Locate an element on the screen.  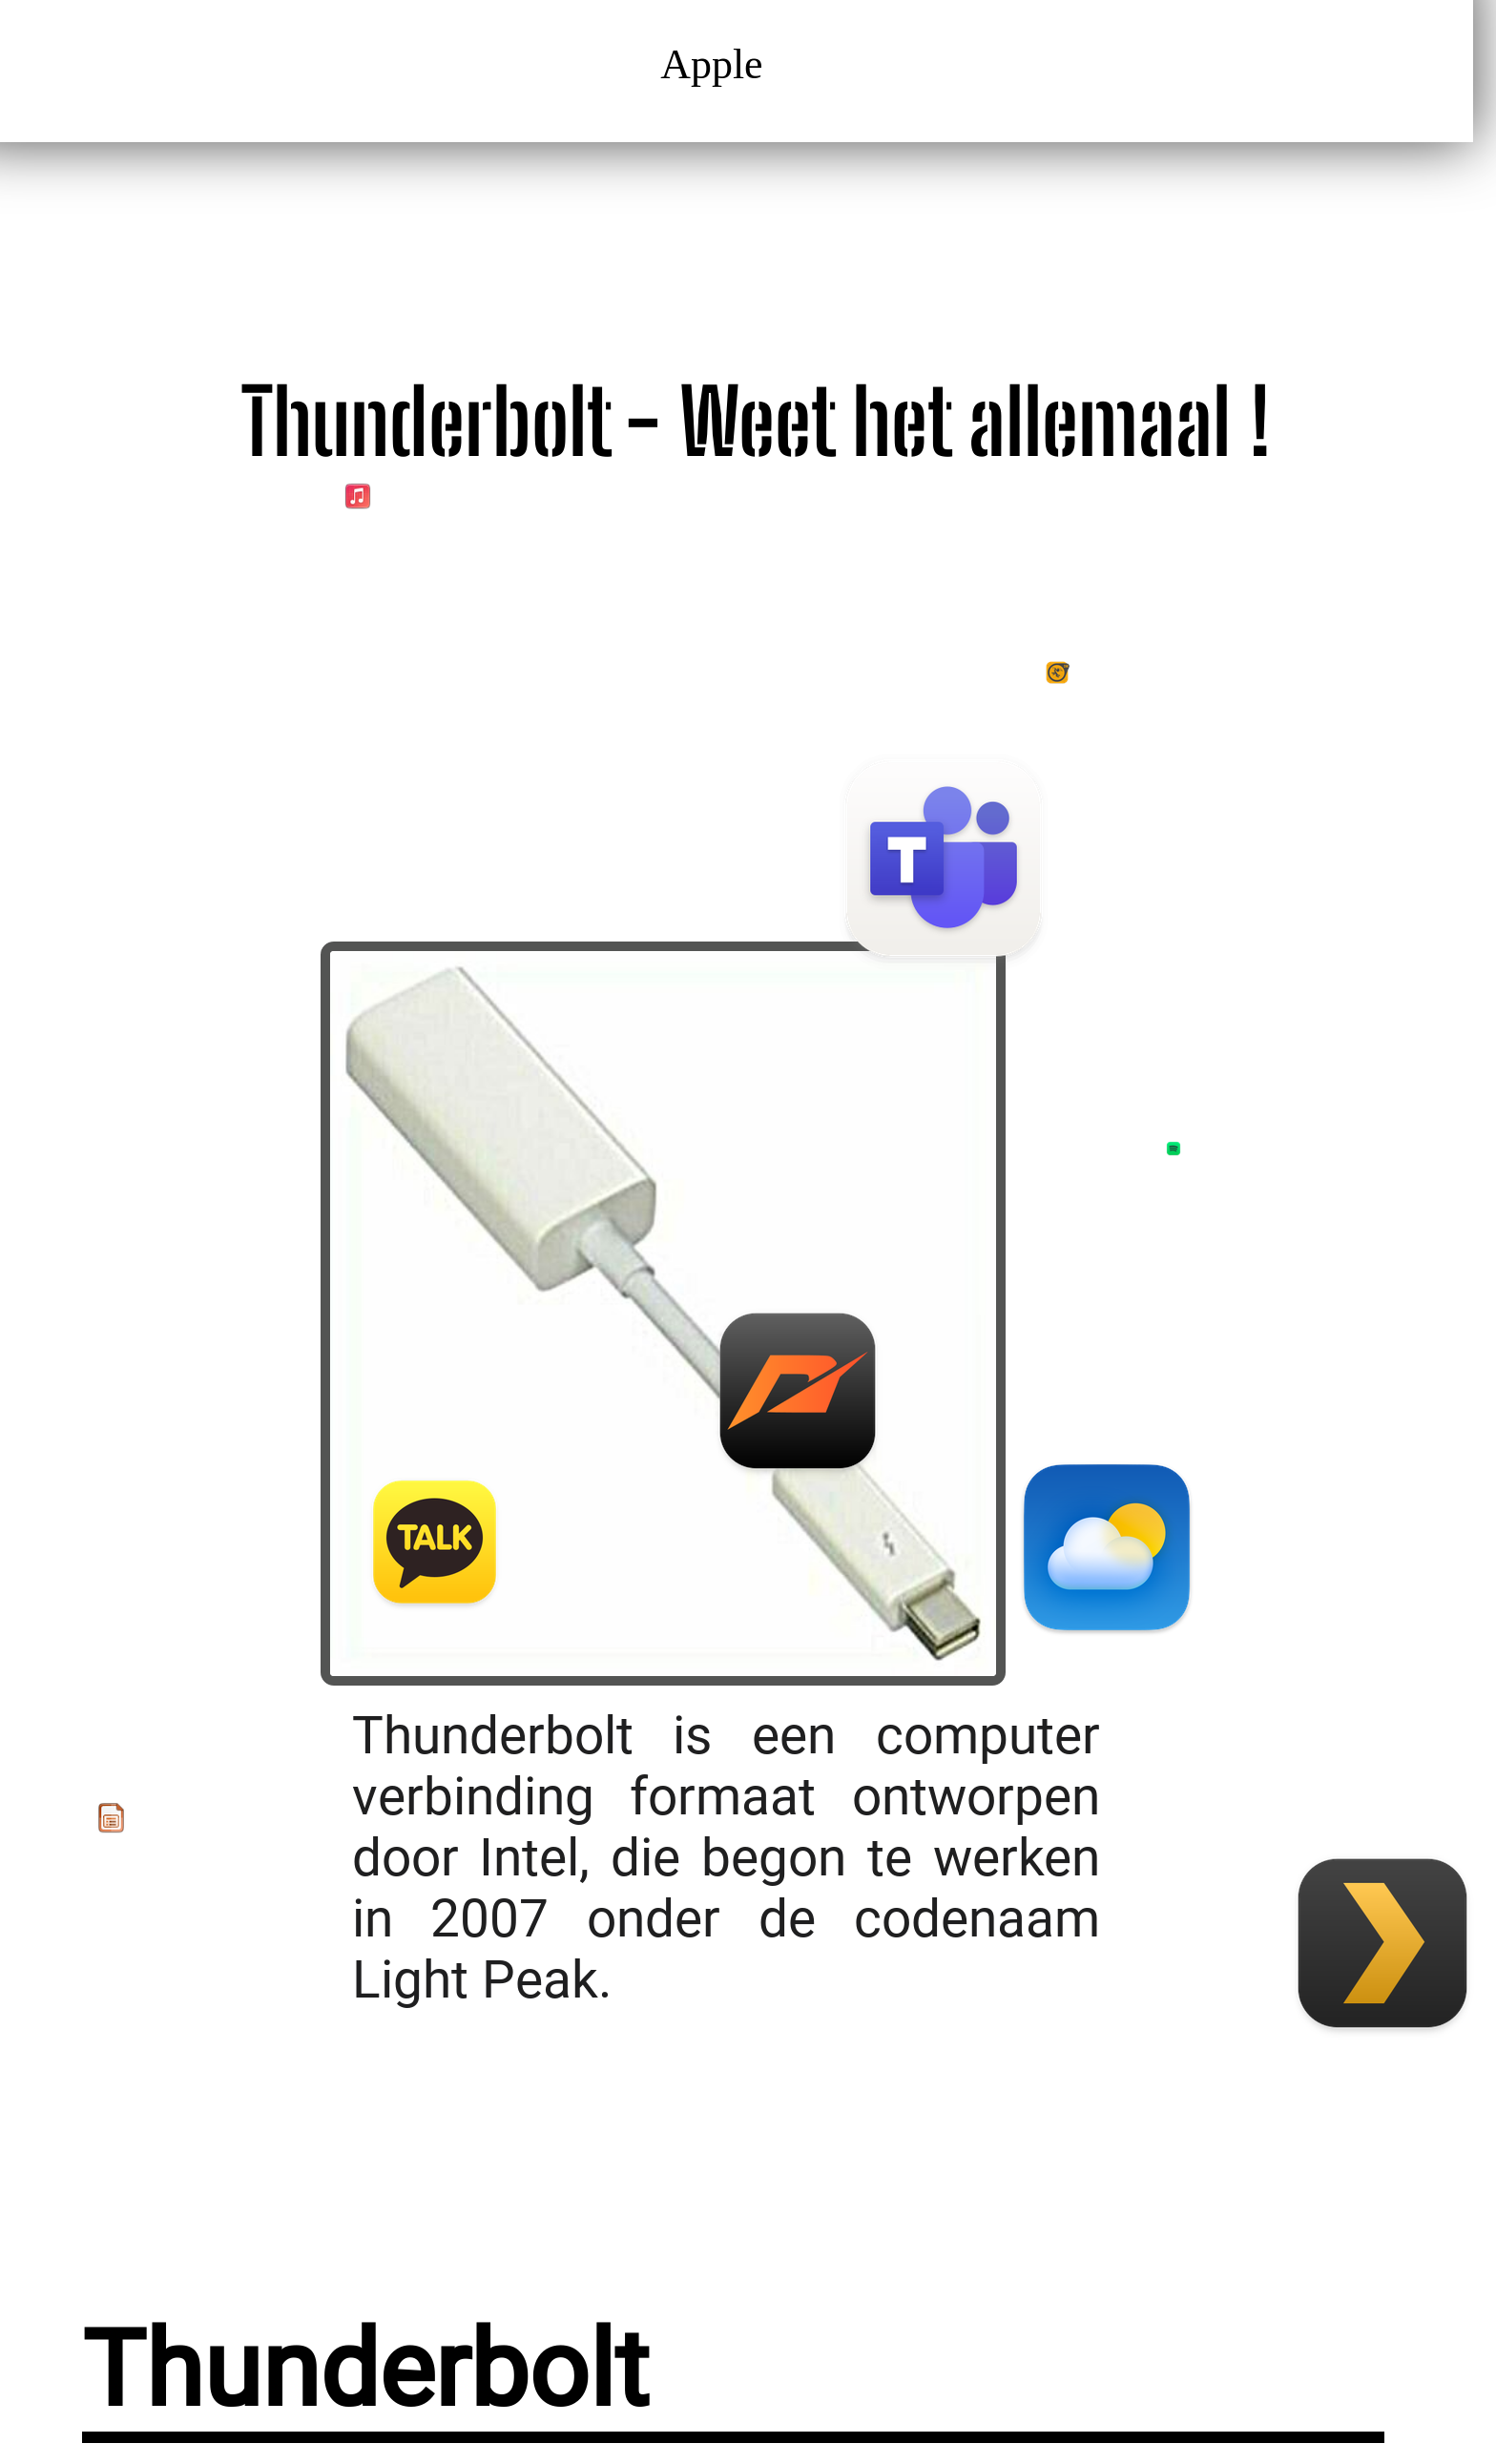
launch need for speed: the run game is located at coordinates (798, 1391).